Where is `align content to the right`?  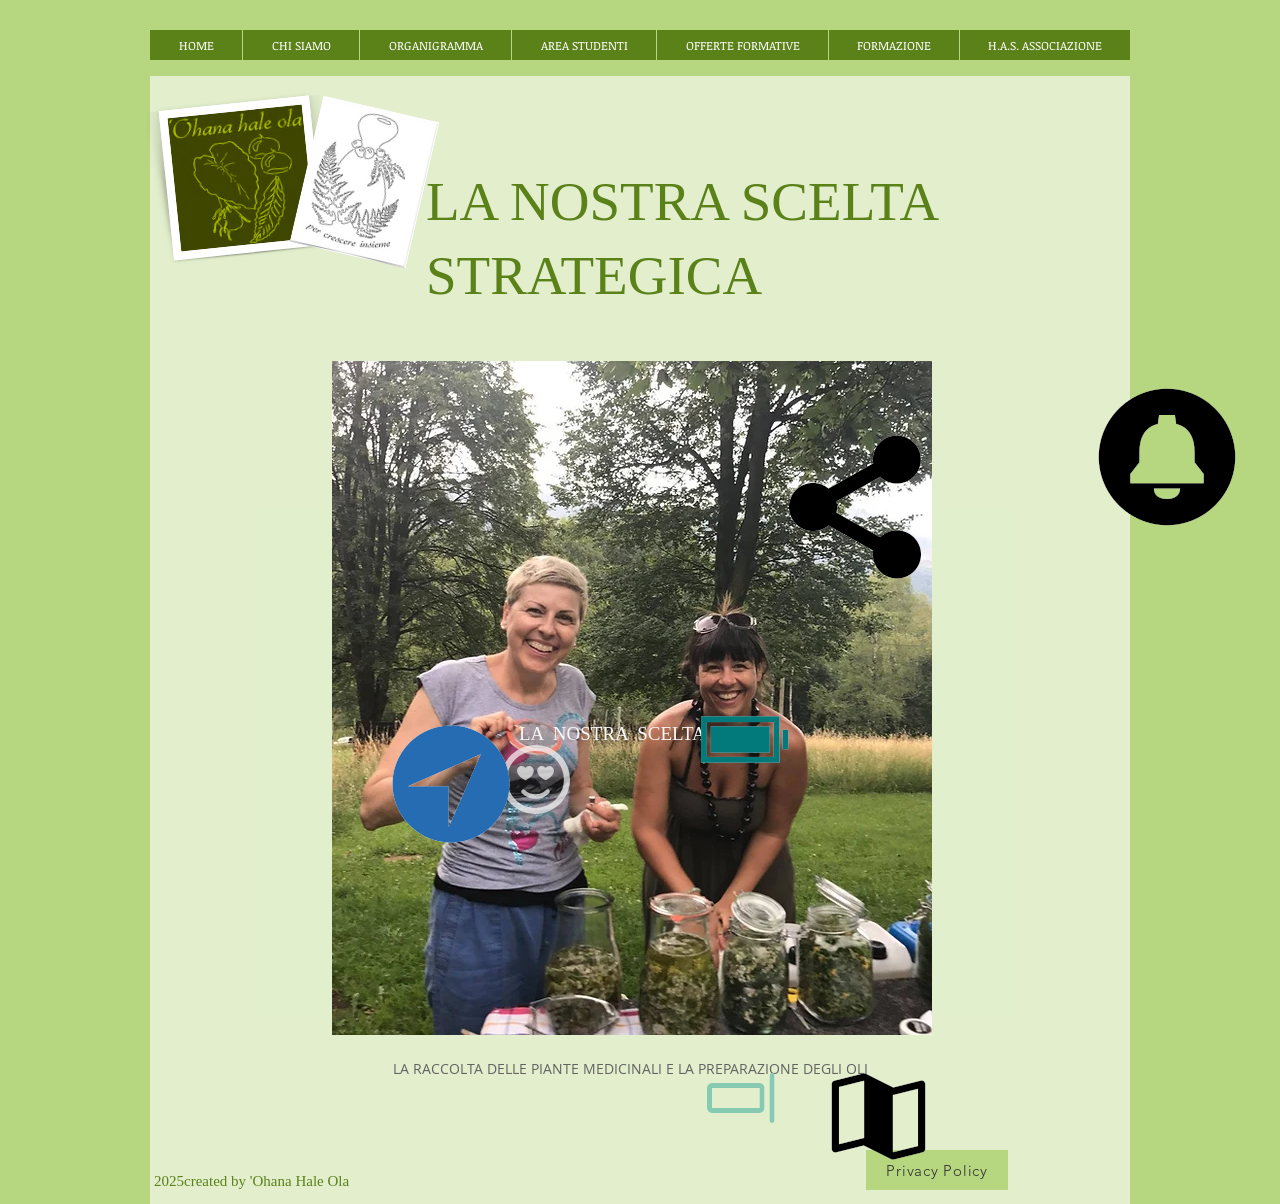 align content to the right is located at coordinates (742, 1098).